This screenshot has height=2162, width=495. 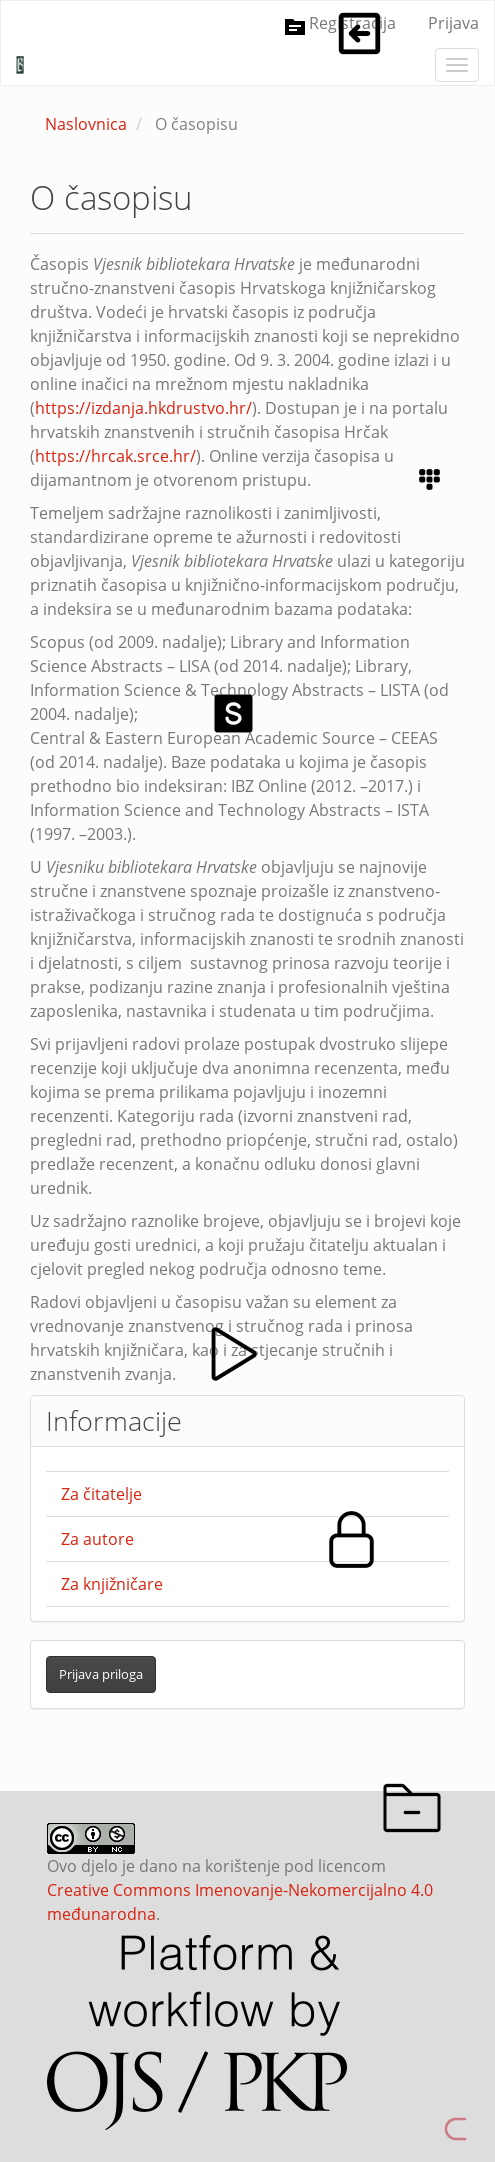 I want to click on view source files or documents, so click(x=295, y=27).